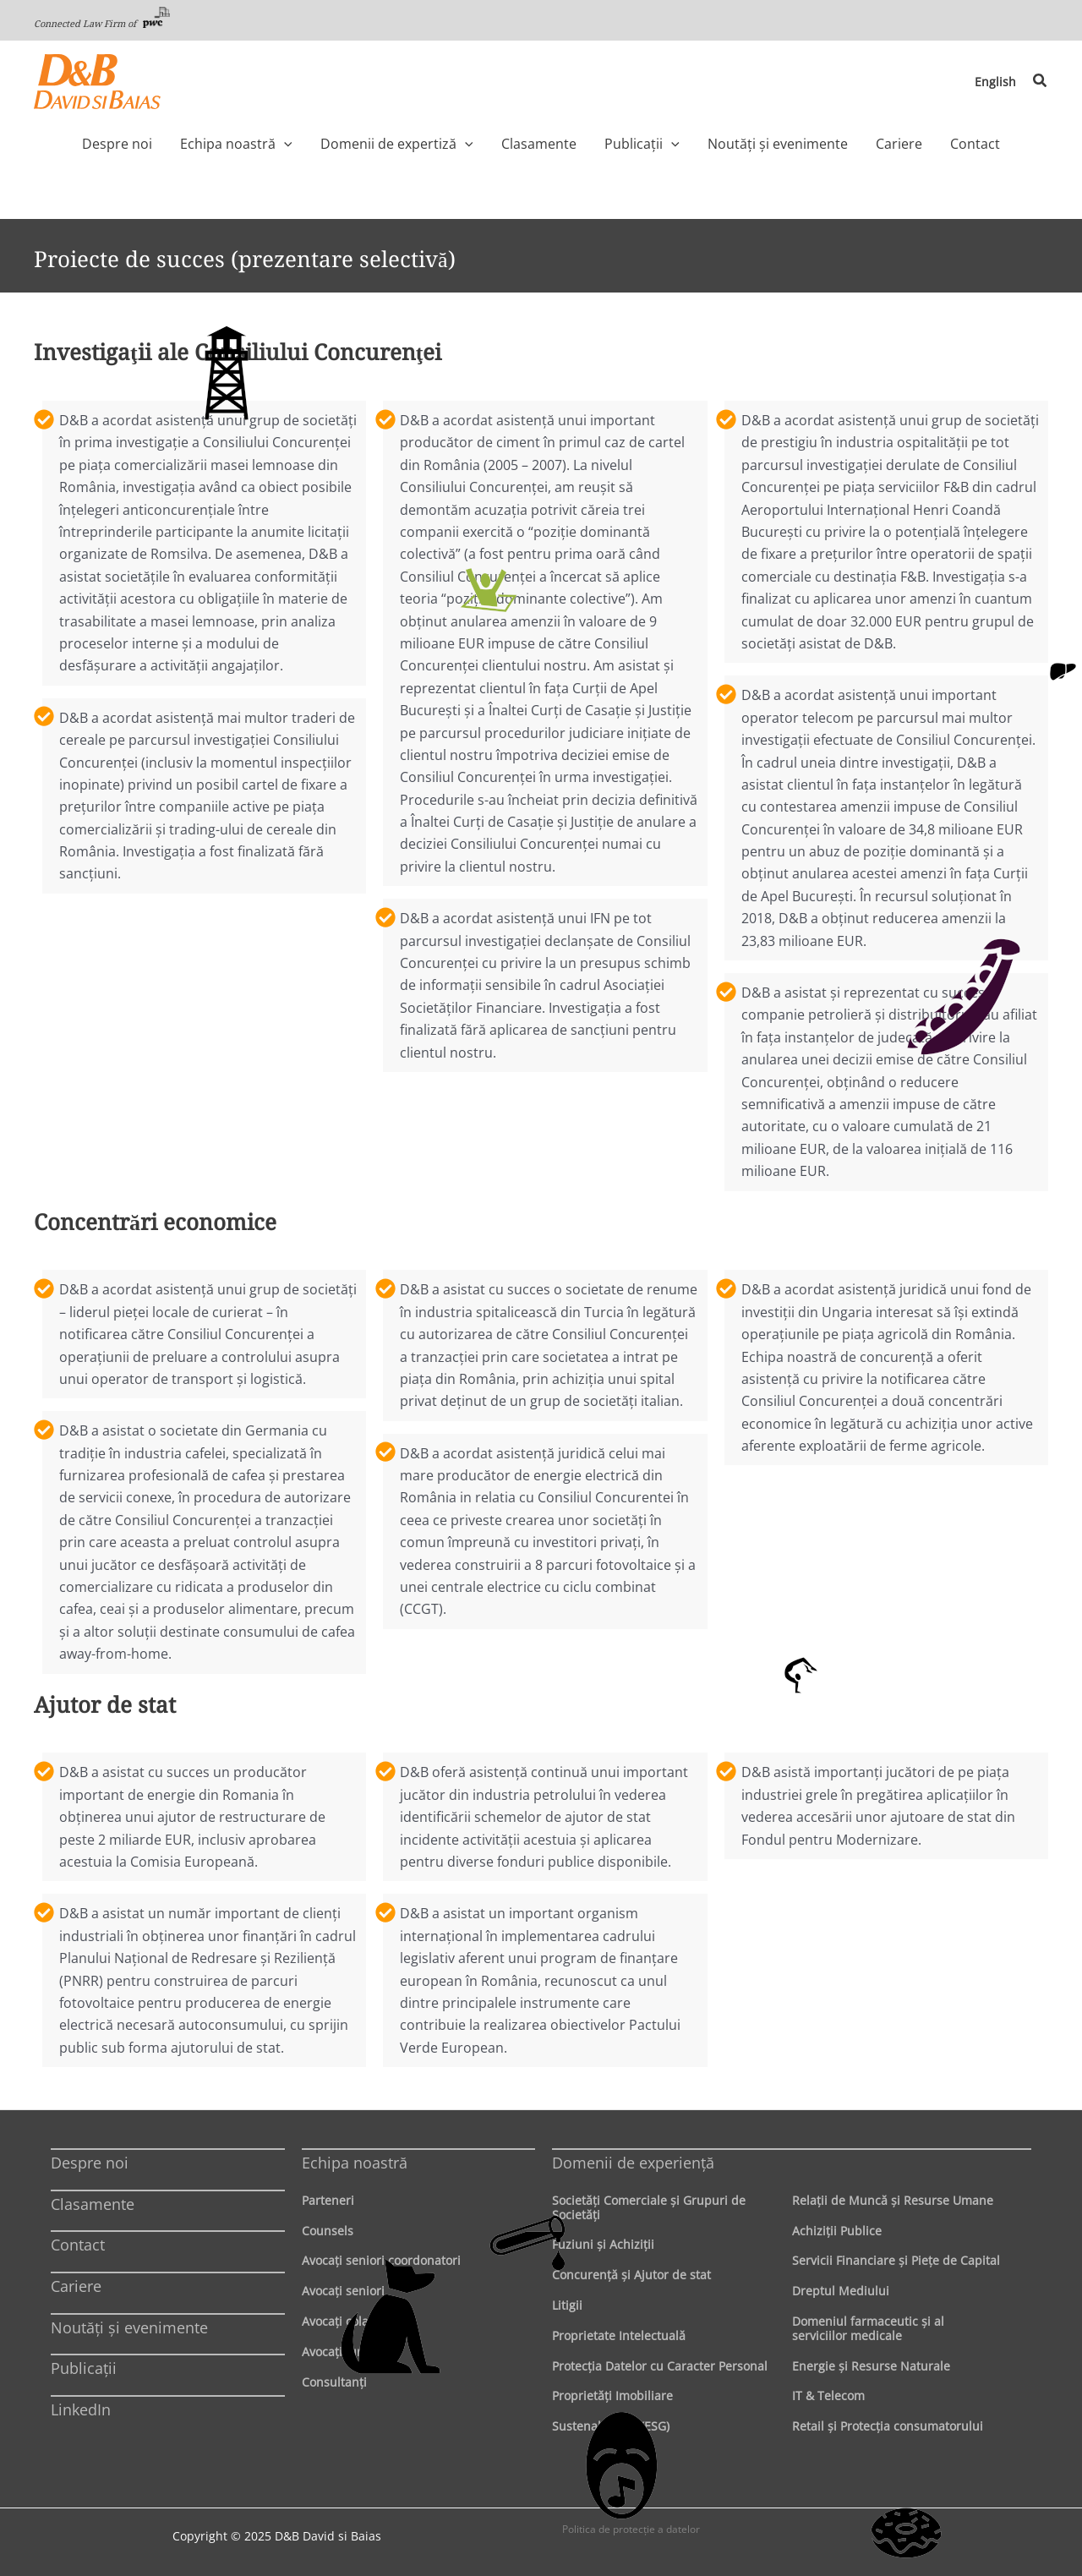  What do you see at coordinates (1063, 671) in the screenshot?
I see `view liver health information` at bounding box center [1063, 671].